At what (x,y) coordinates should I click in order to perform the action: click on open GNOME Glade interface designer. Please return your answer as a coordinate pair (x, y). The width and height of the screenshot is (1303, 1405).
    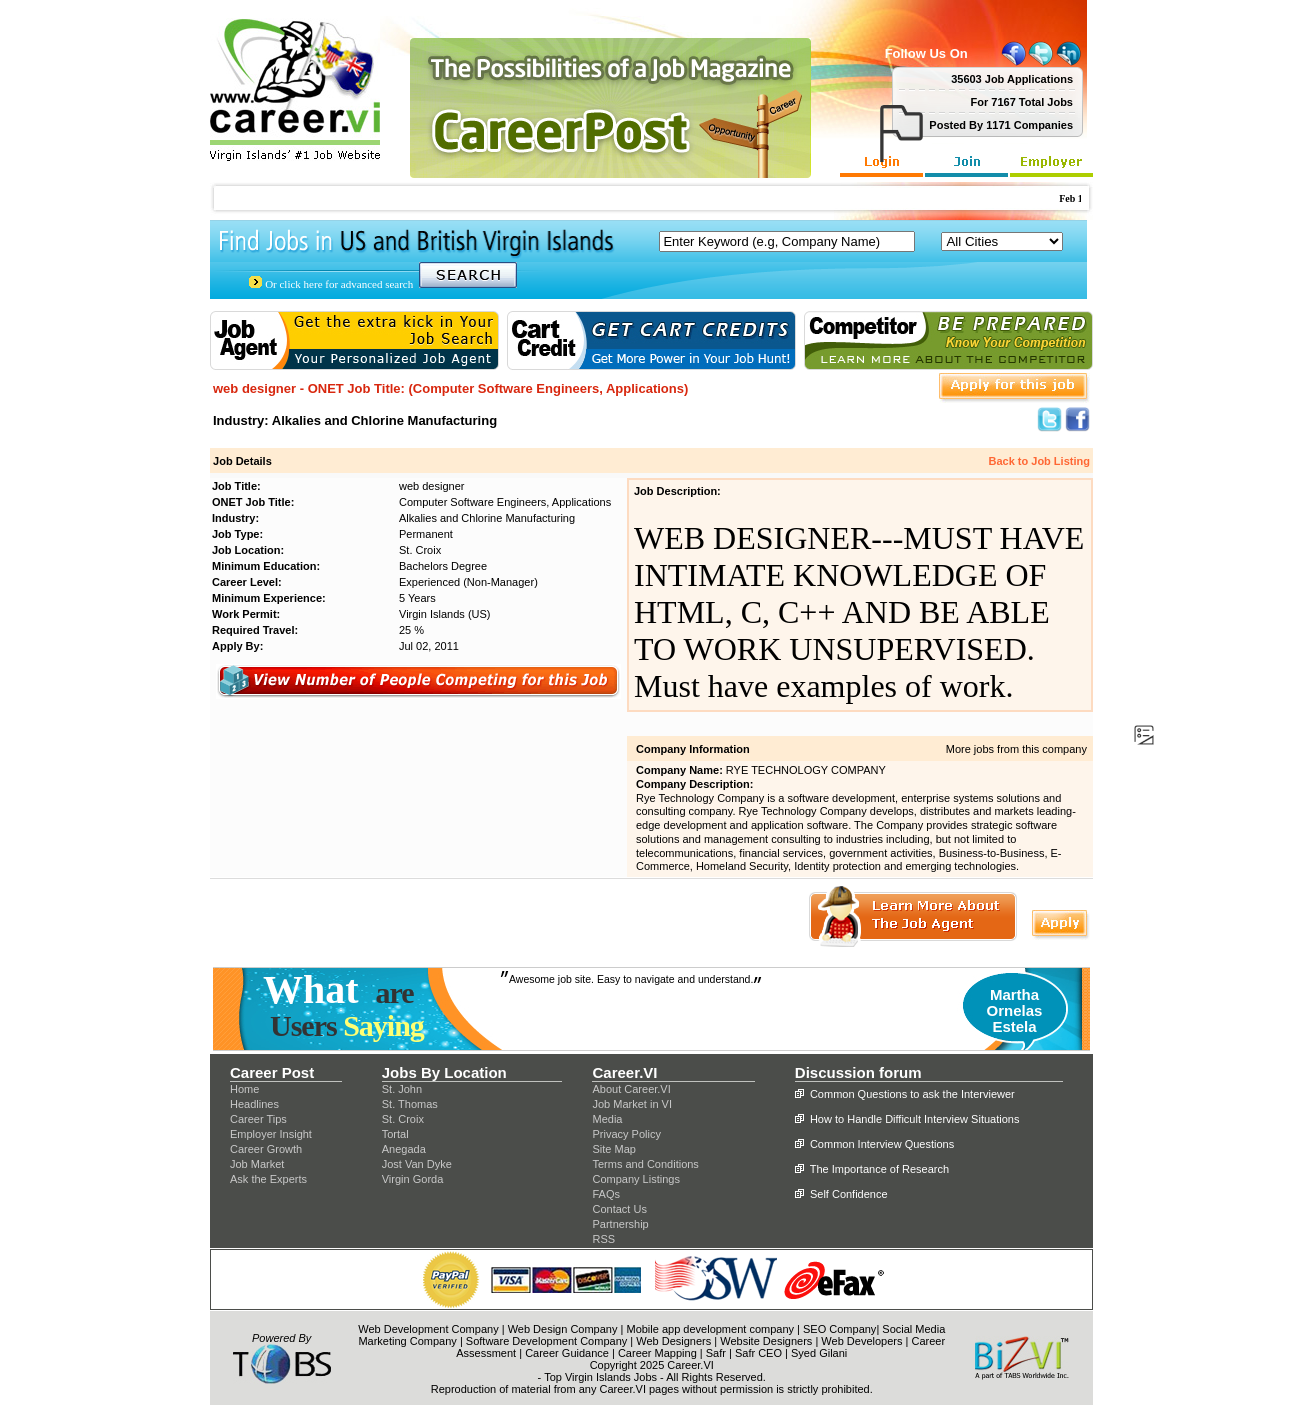
    Looking at the image, I should click on (1144, 735).